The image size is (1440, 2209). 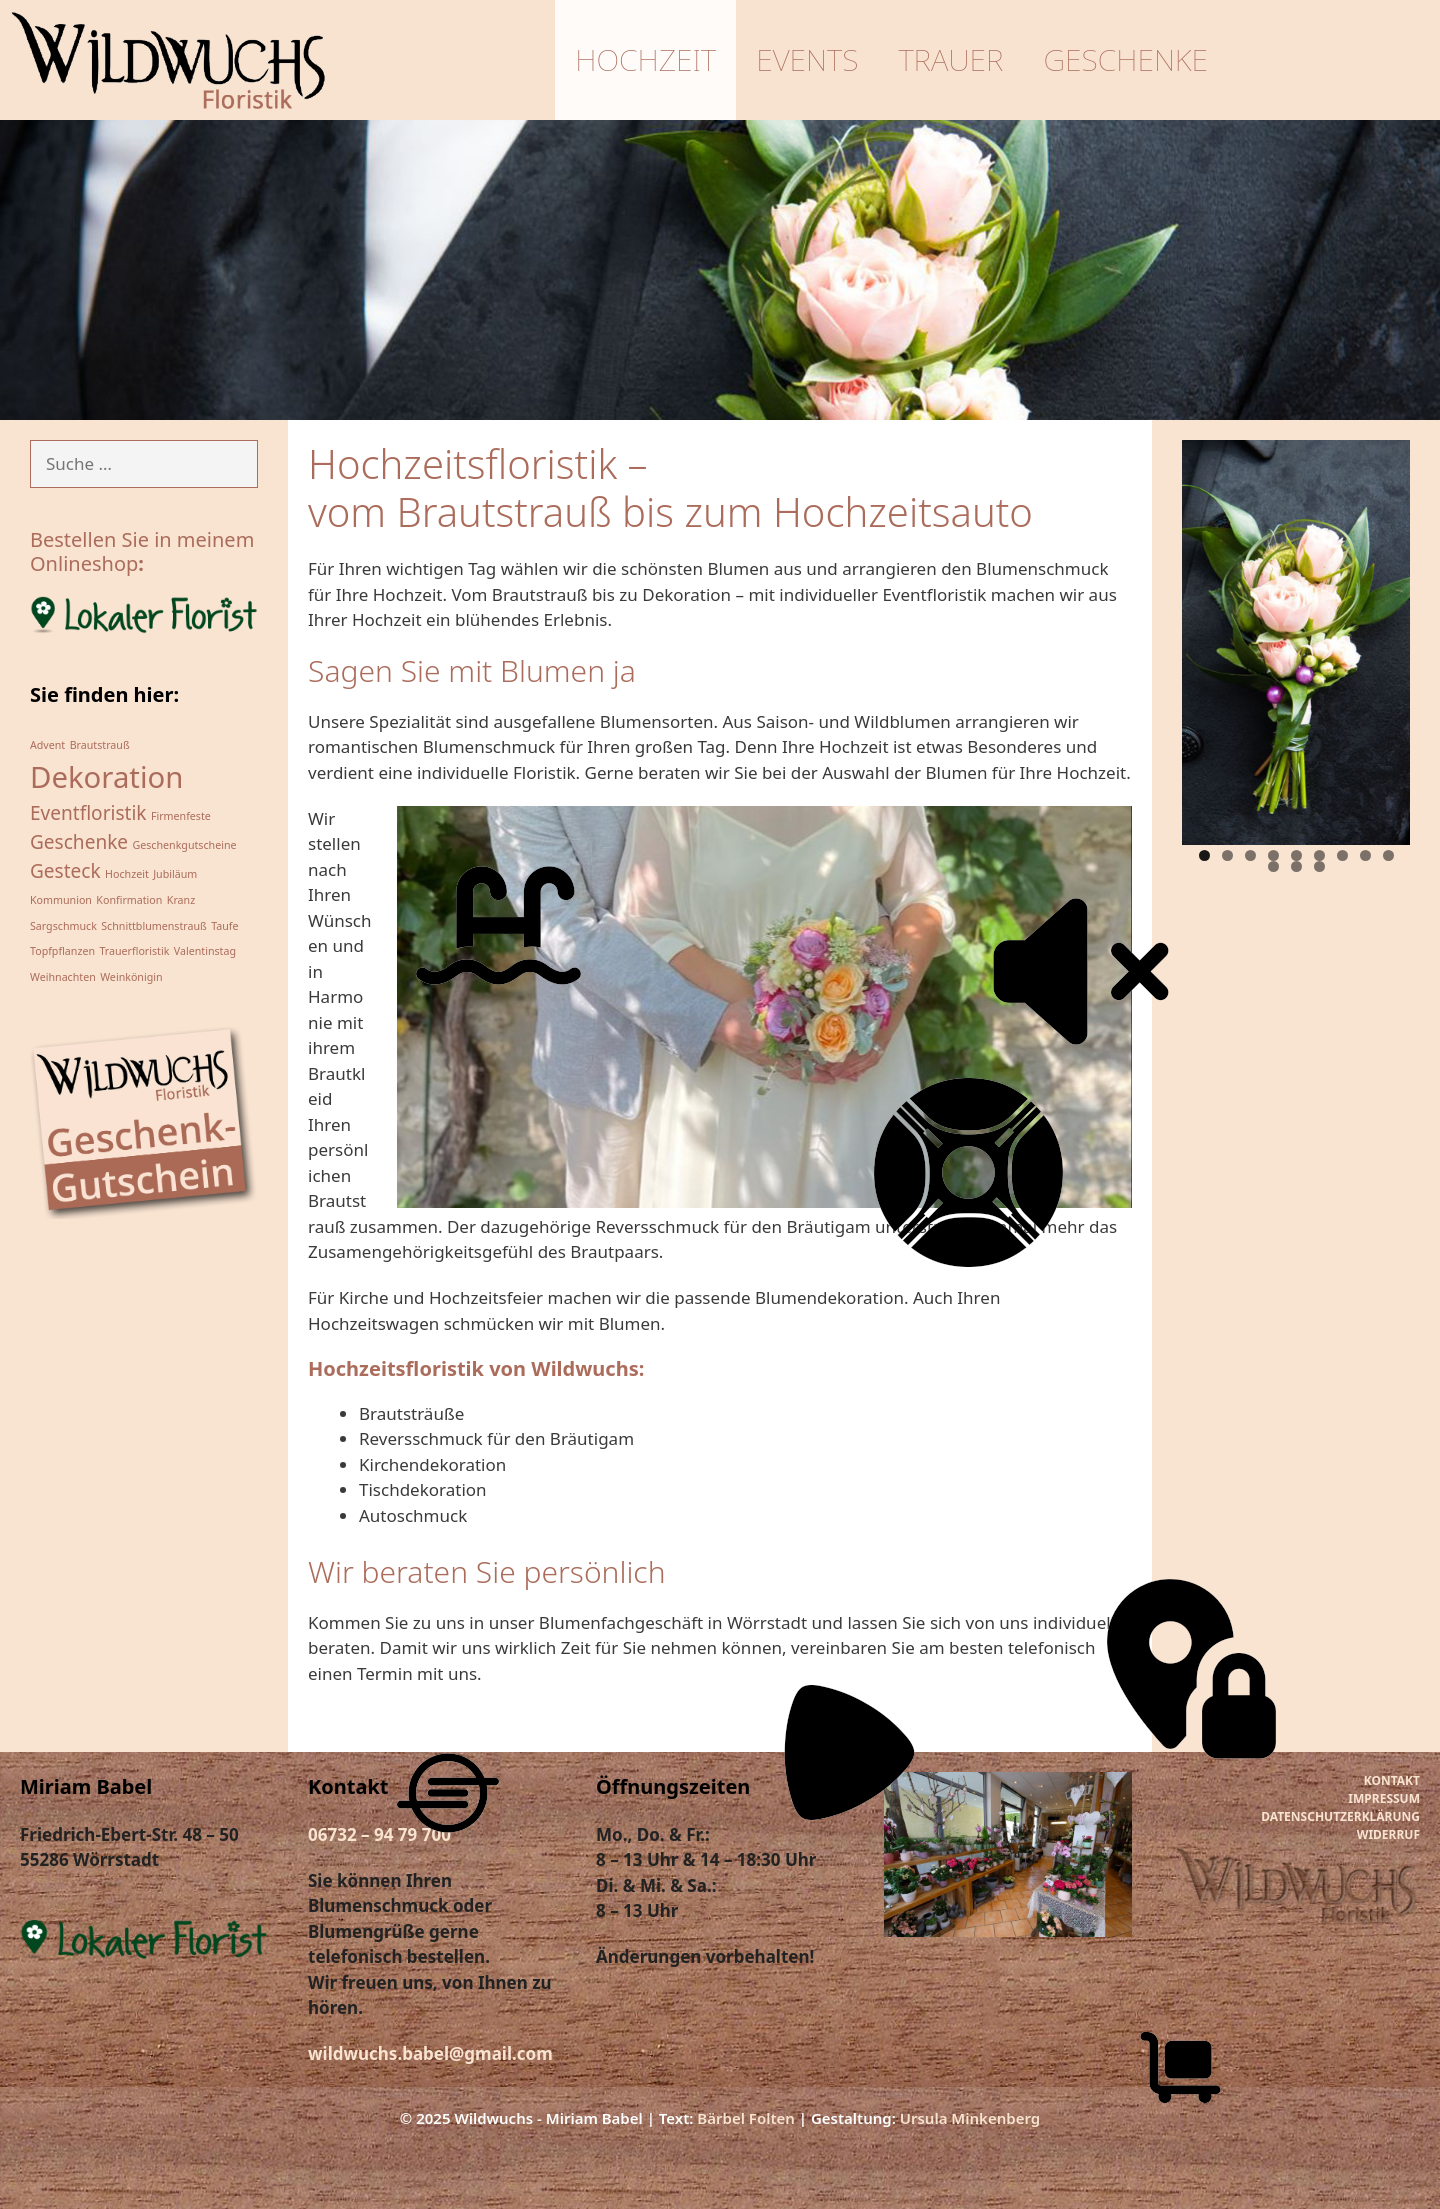 I want to click on open sonarr media management app, so click(x=968, y=1172).